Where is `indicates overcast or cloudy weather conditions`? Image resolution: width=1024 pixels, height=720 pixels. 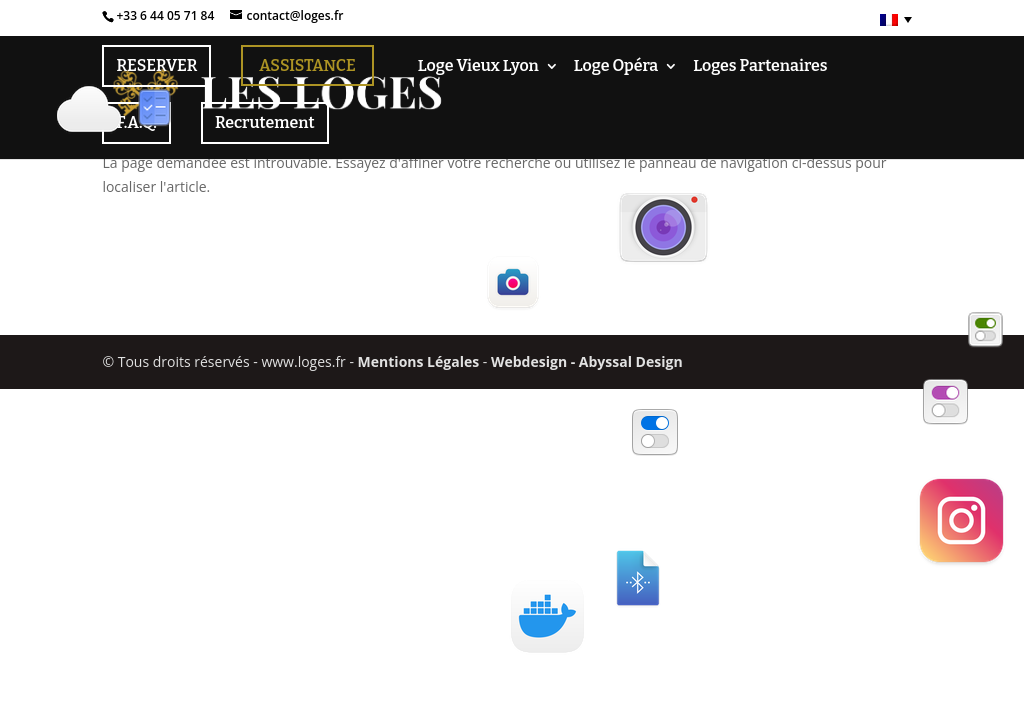
indicates overcast or cloudy weather conditions is located at coordinates (89, 109).